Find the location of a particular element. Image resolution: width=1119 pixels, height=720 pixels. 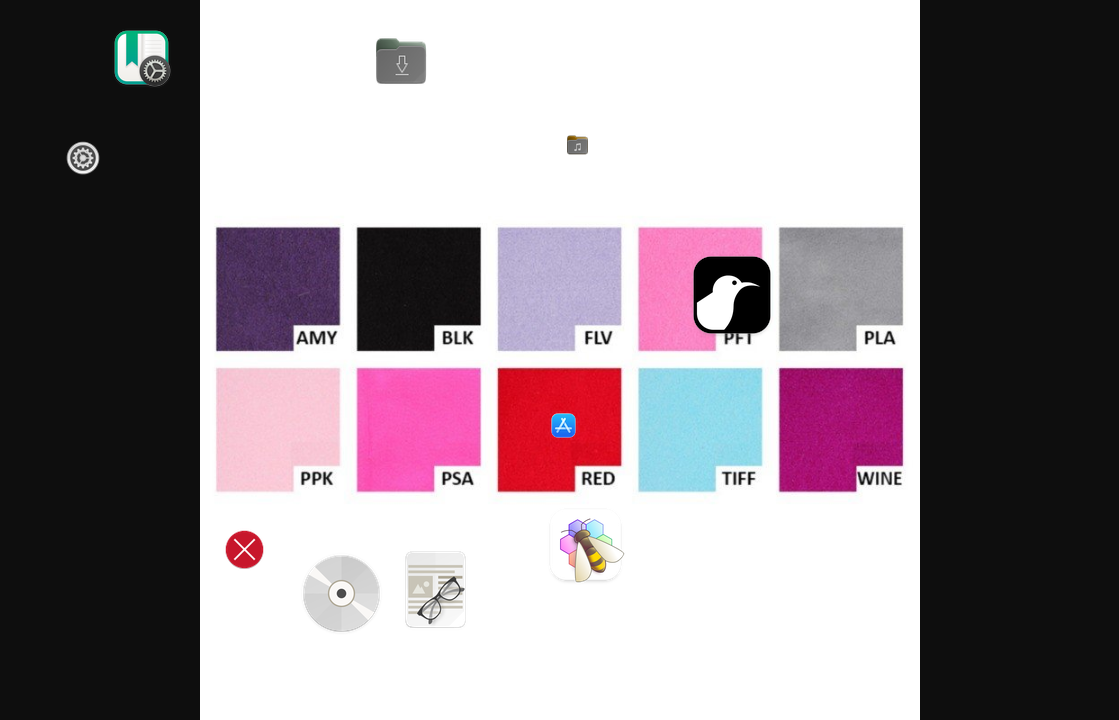

open beeref reference image board app is located at coordinates (585, 544).